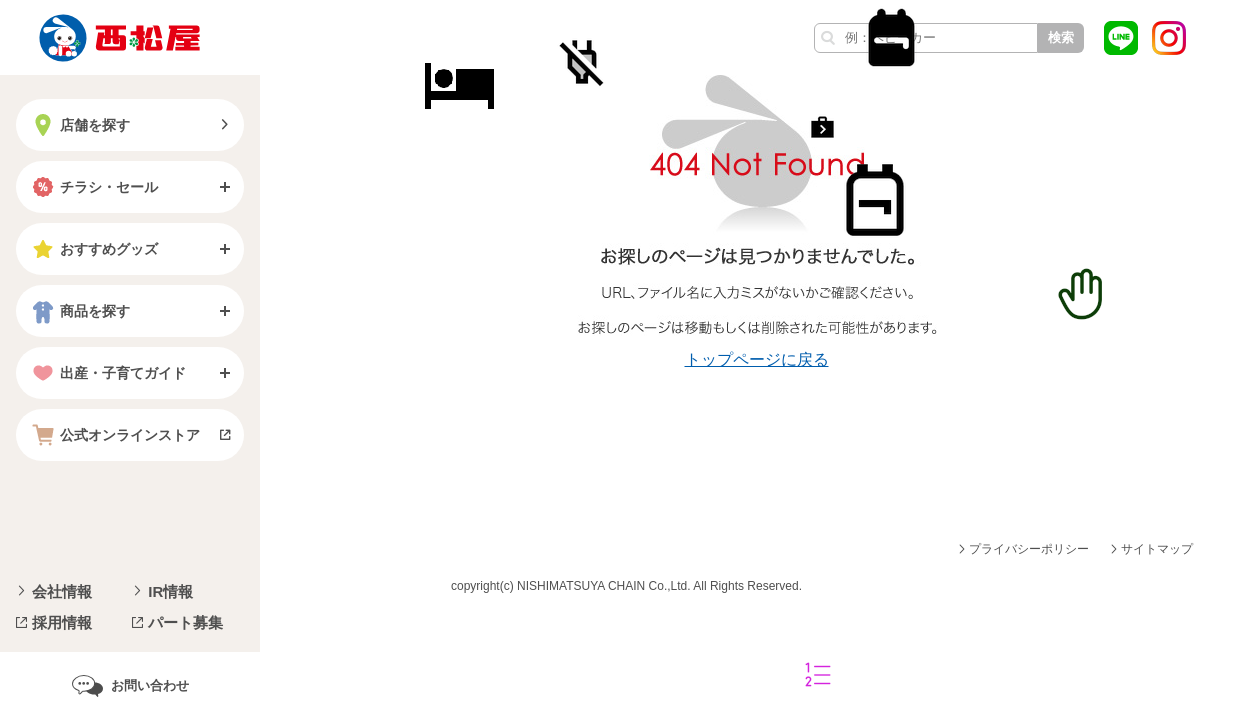 This screenshot has height=720, width=1253. I want to click on power source disconnected or unavailable, so click(582, 62).